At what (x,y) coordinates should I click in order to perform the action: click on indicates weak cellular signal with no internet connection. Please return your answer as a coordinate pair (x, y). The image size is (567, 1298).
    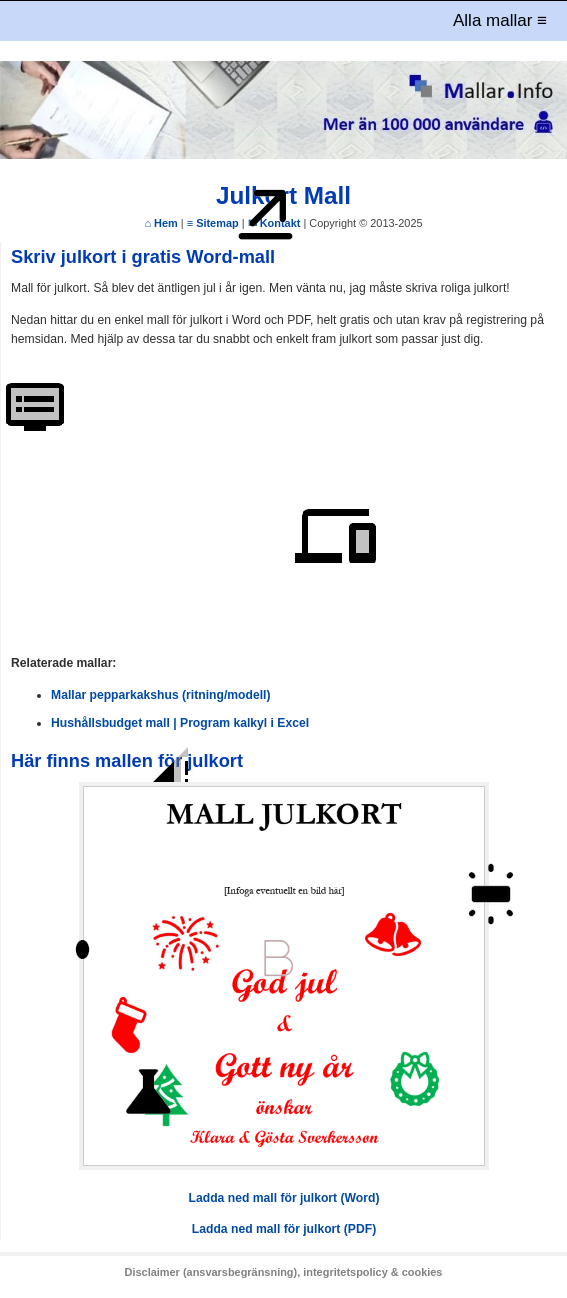
    Looking at the image, I should click on (170, 764).